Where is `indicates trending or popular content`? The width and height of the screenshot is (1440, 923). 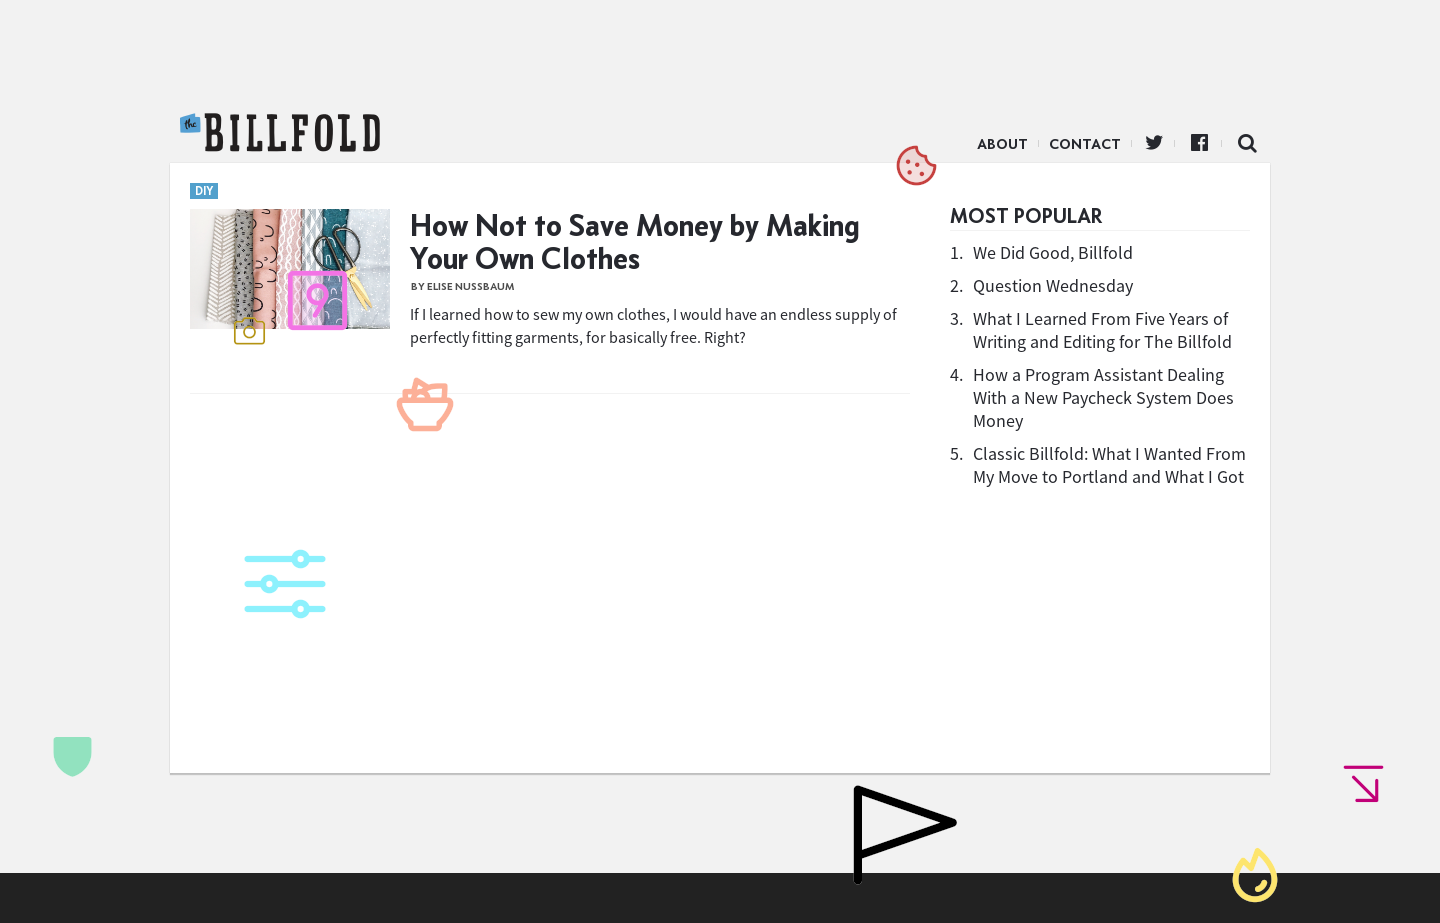
indicates trending or popular content is located at coordinates (1255, 876).